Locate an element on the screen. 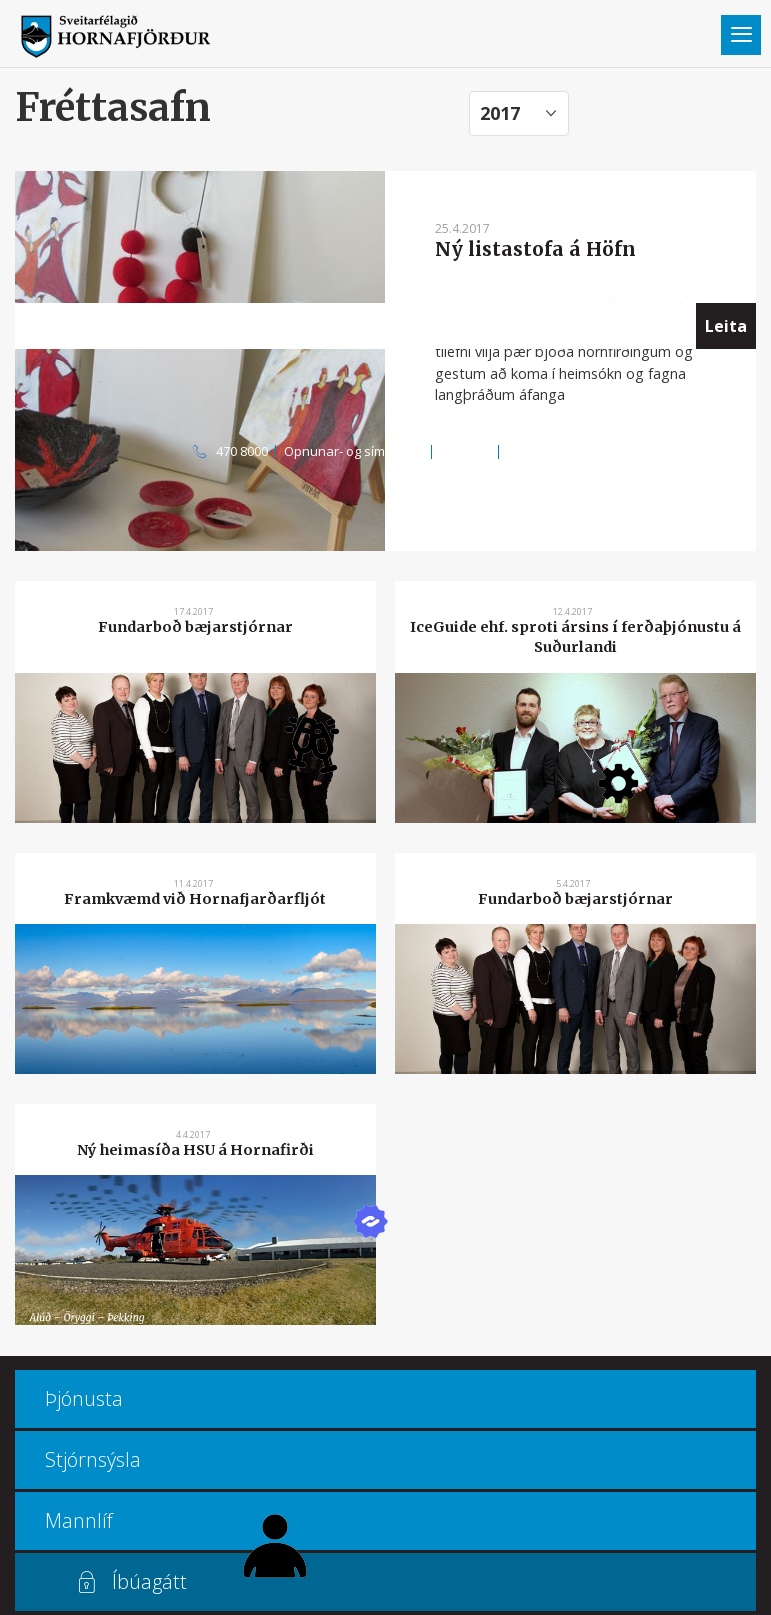 The width and height of the screenshot is (771, 1615). celebrate a milestone or achievement is located at coordinates (313, 745).